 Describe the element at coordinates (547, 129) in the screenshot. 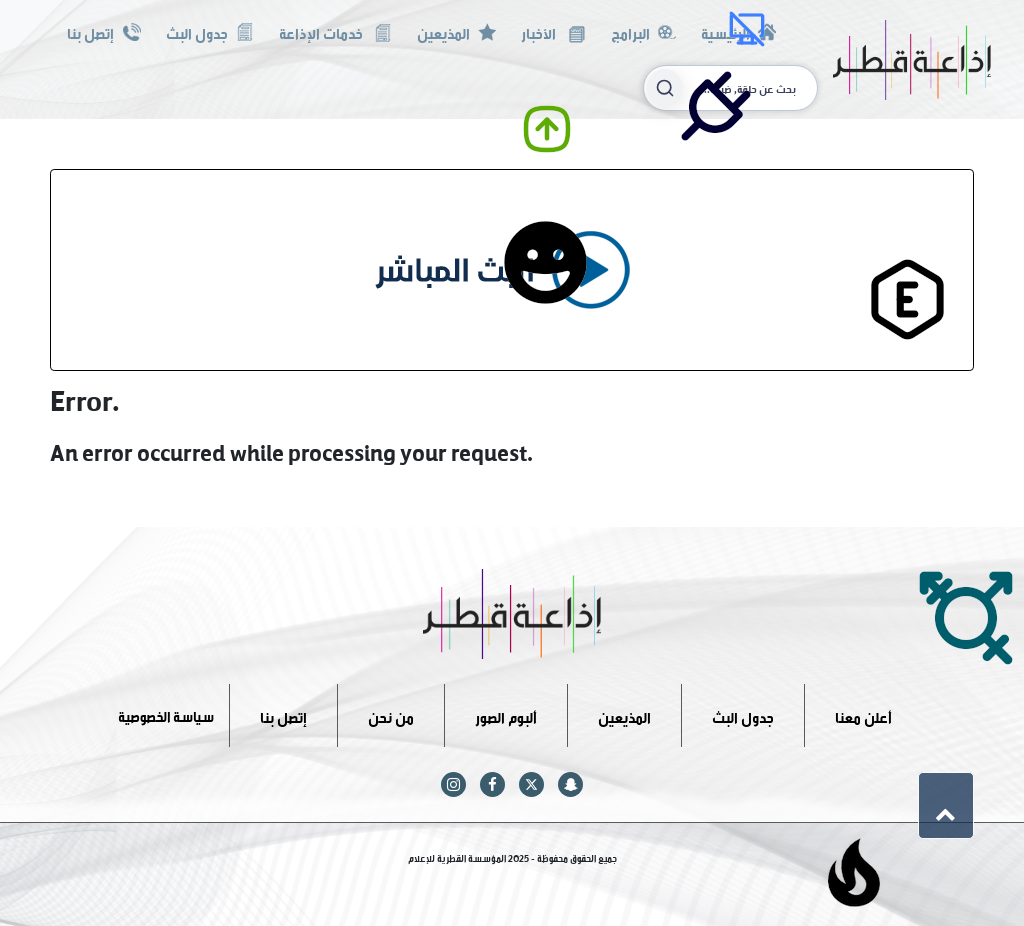

I see `upload a file or document` at that location.